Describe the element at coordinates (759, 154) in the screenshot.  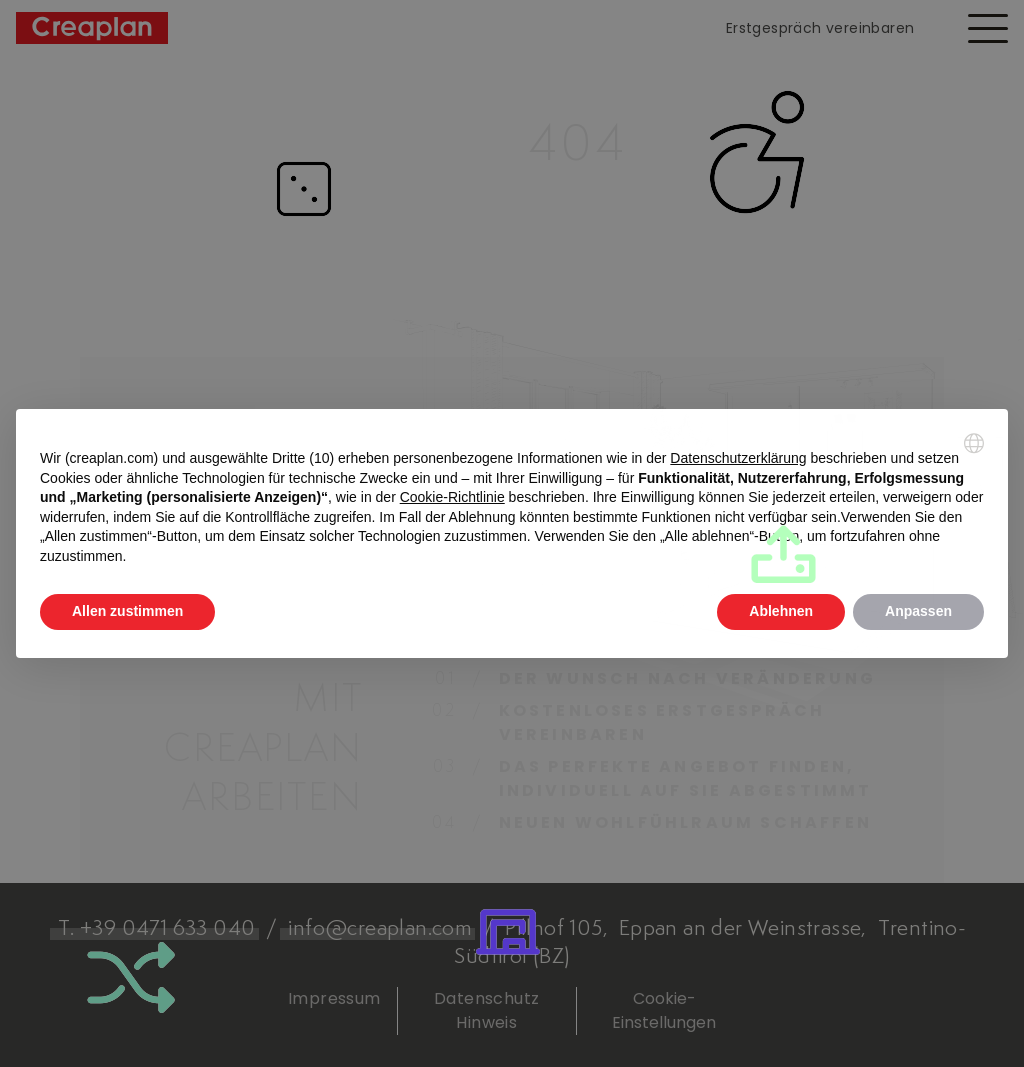
I see `indicates wheelchair accessible route or facility` at that location.